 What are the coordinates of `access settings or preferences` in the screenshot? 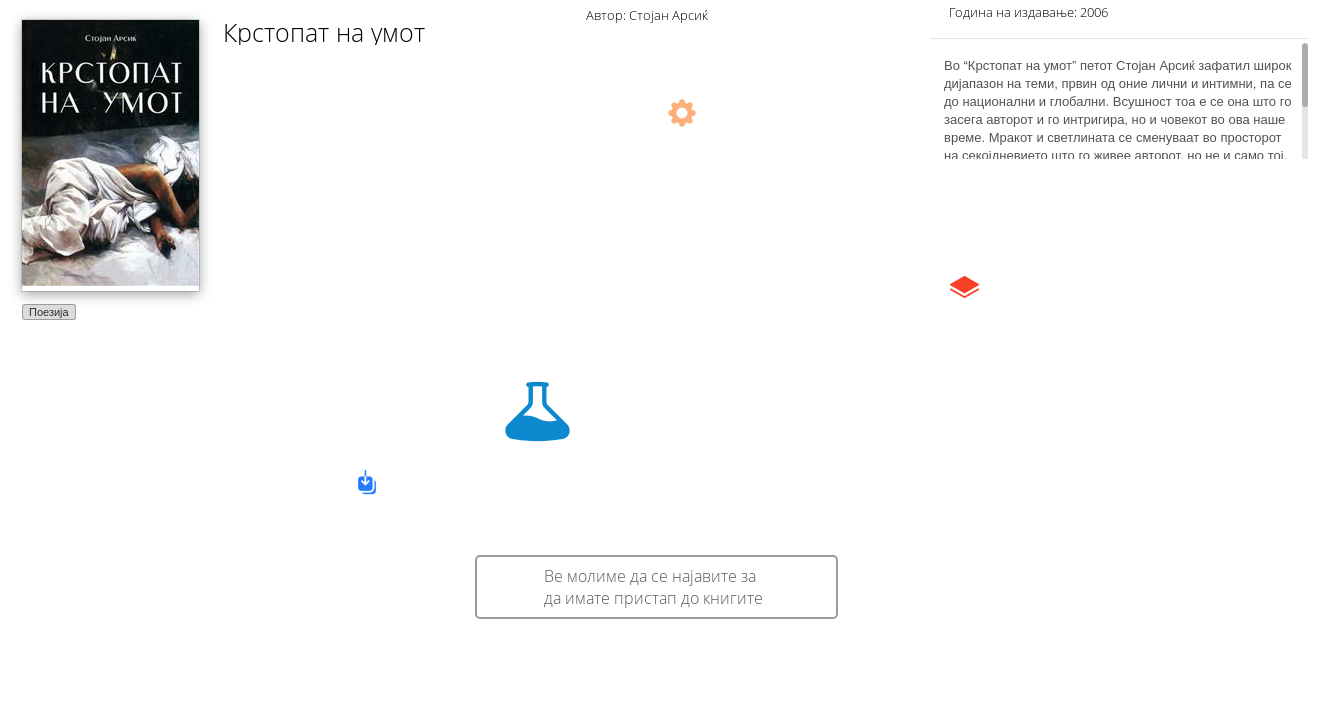 It's located at (682, 113).